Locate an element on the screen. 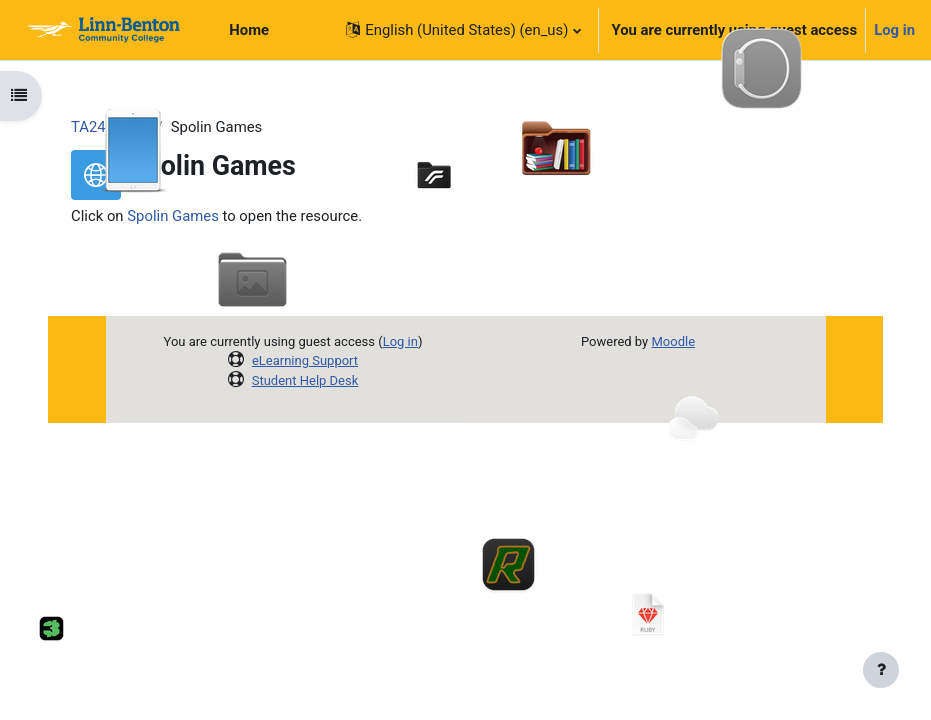 This screenshot has height=720, width=931. open your books or ebooks library folder is located at coordinates (556, 150).